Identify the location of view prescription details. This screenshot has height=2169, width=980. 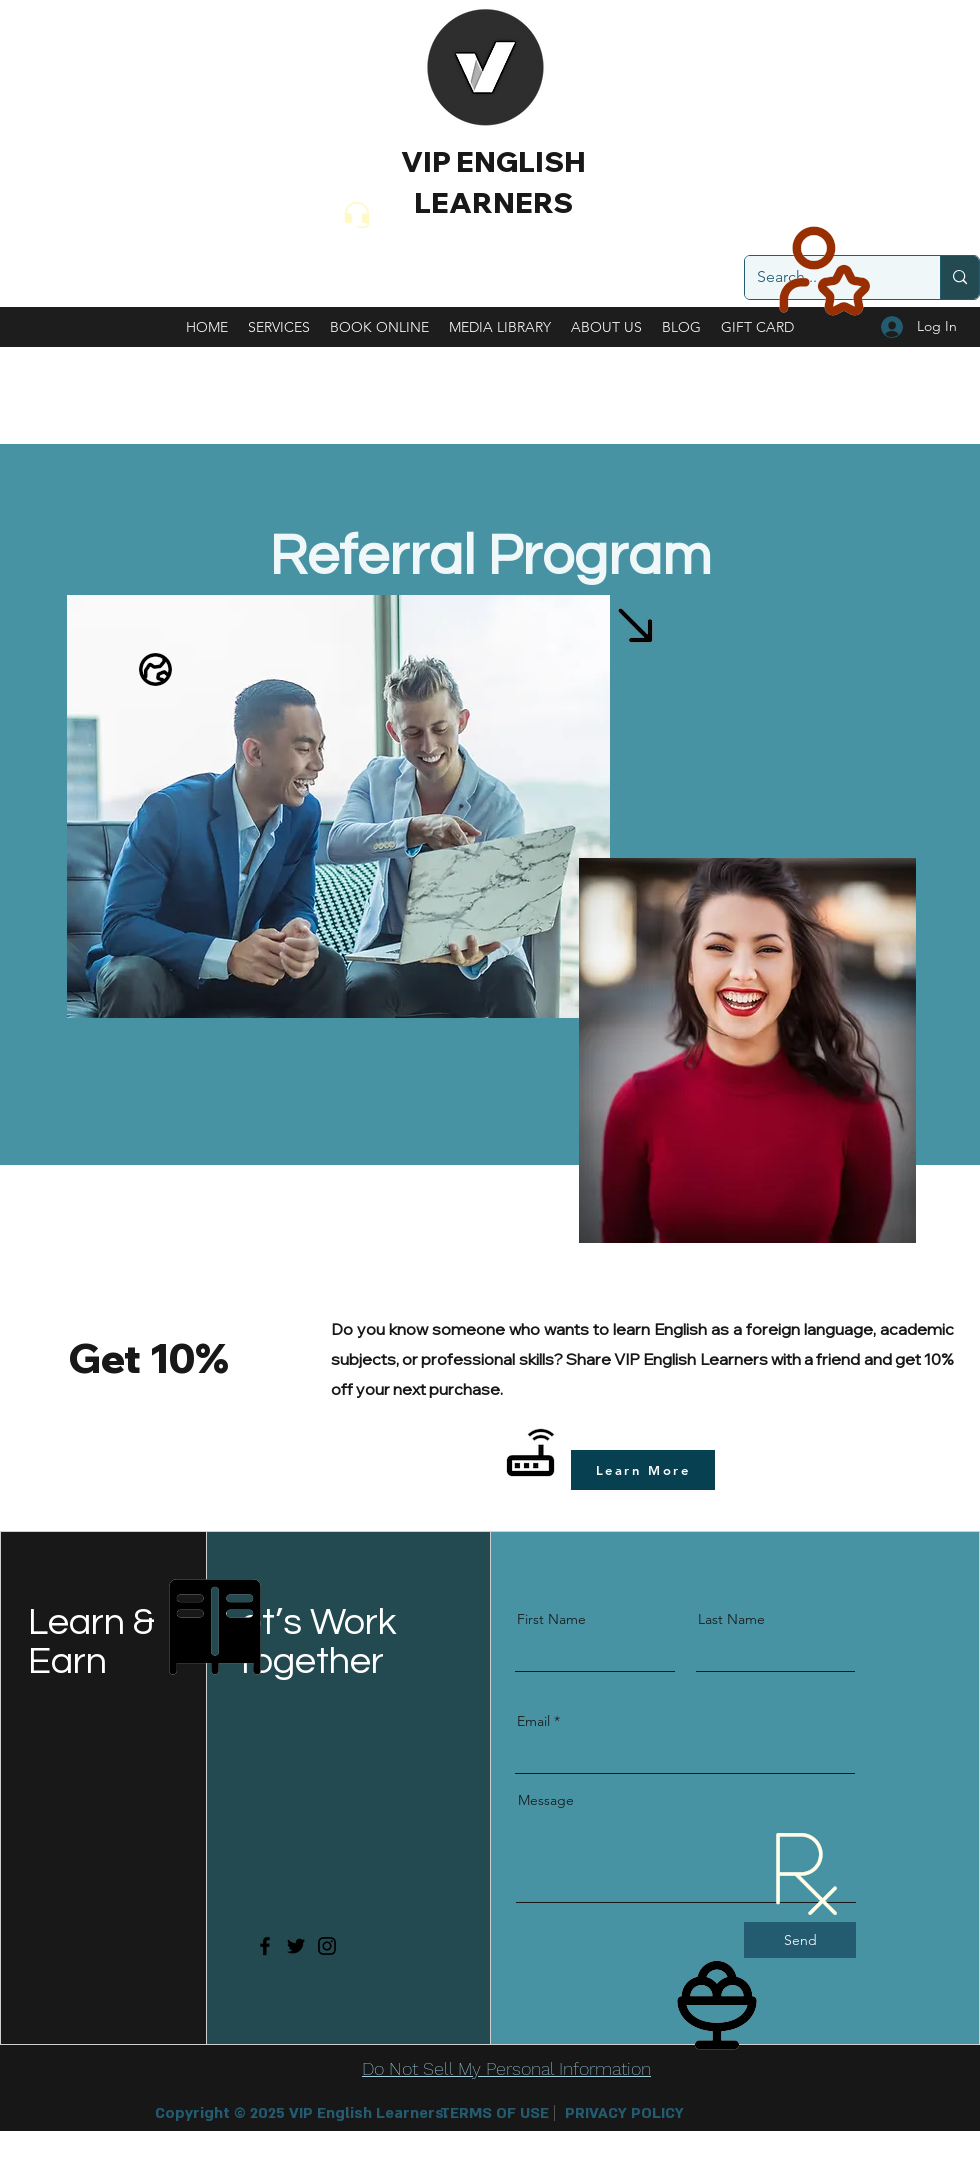
(803, 1874).